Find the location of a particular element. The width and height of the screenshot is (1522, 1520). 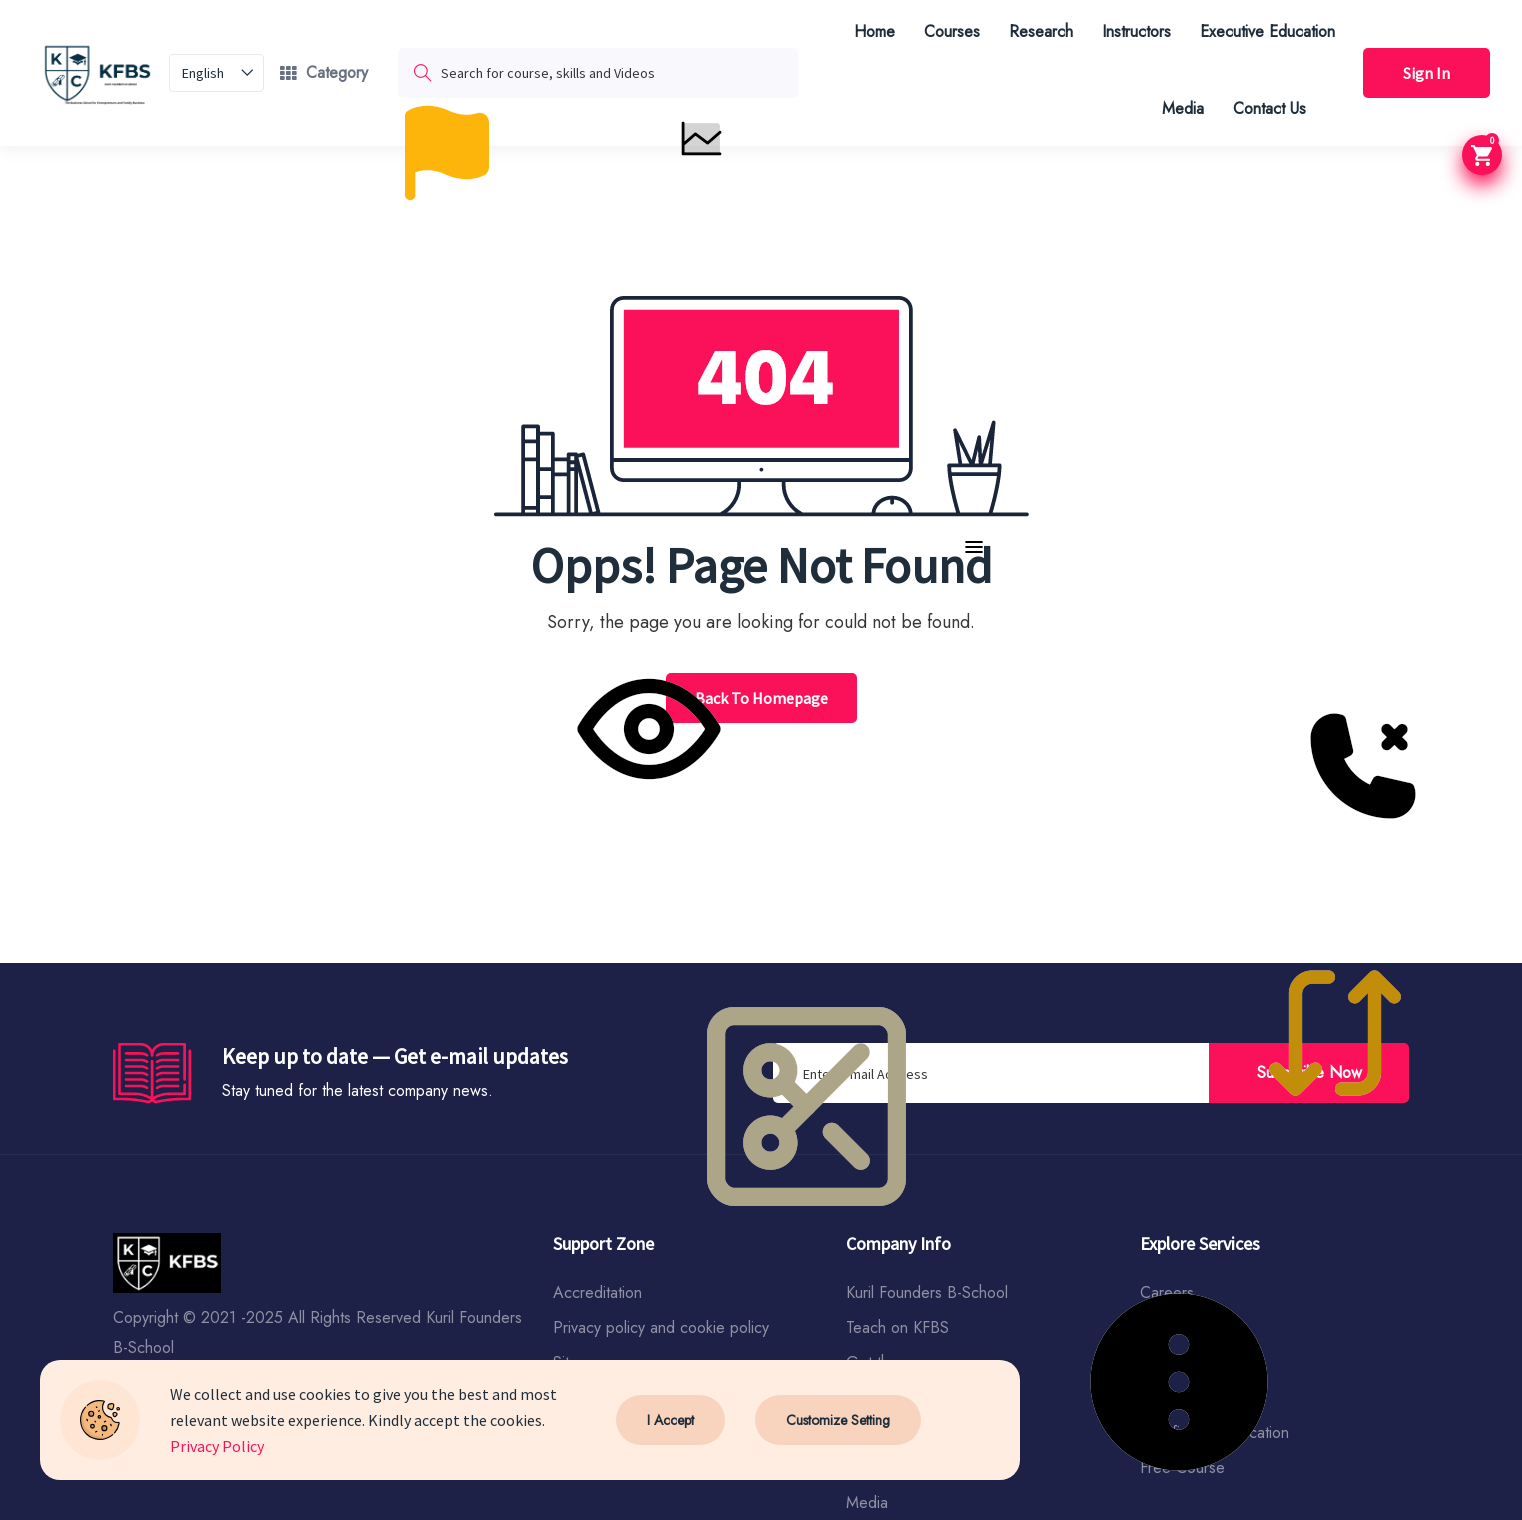

flip or mirror content horizontally is located at coordinates (1335, 1033).